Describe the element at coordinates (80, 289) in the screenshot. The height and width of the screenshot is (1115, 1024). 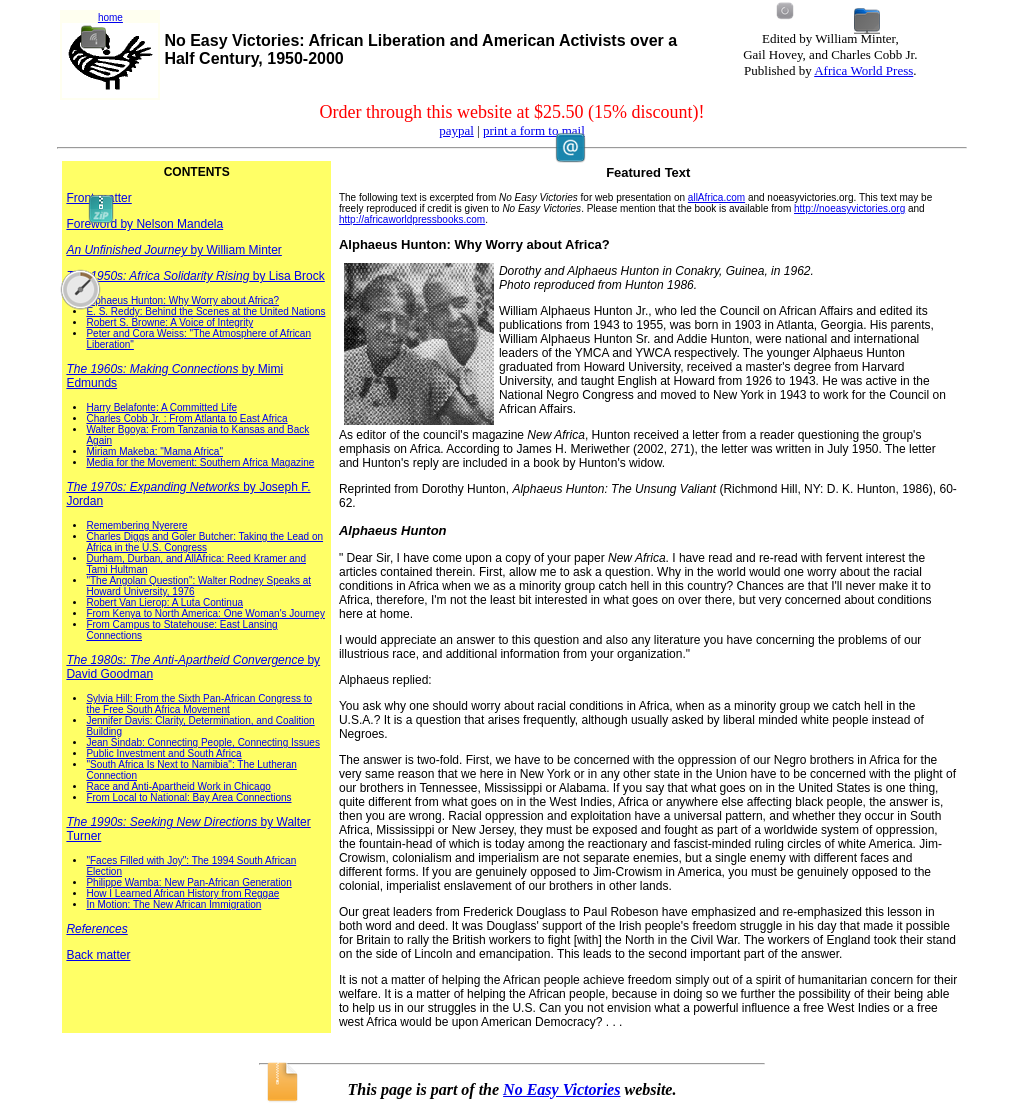
I see `open sysprof system profiler` at that location.